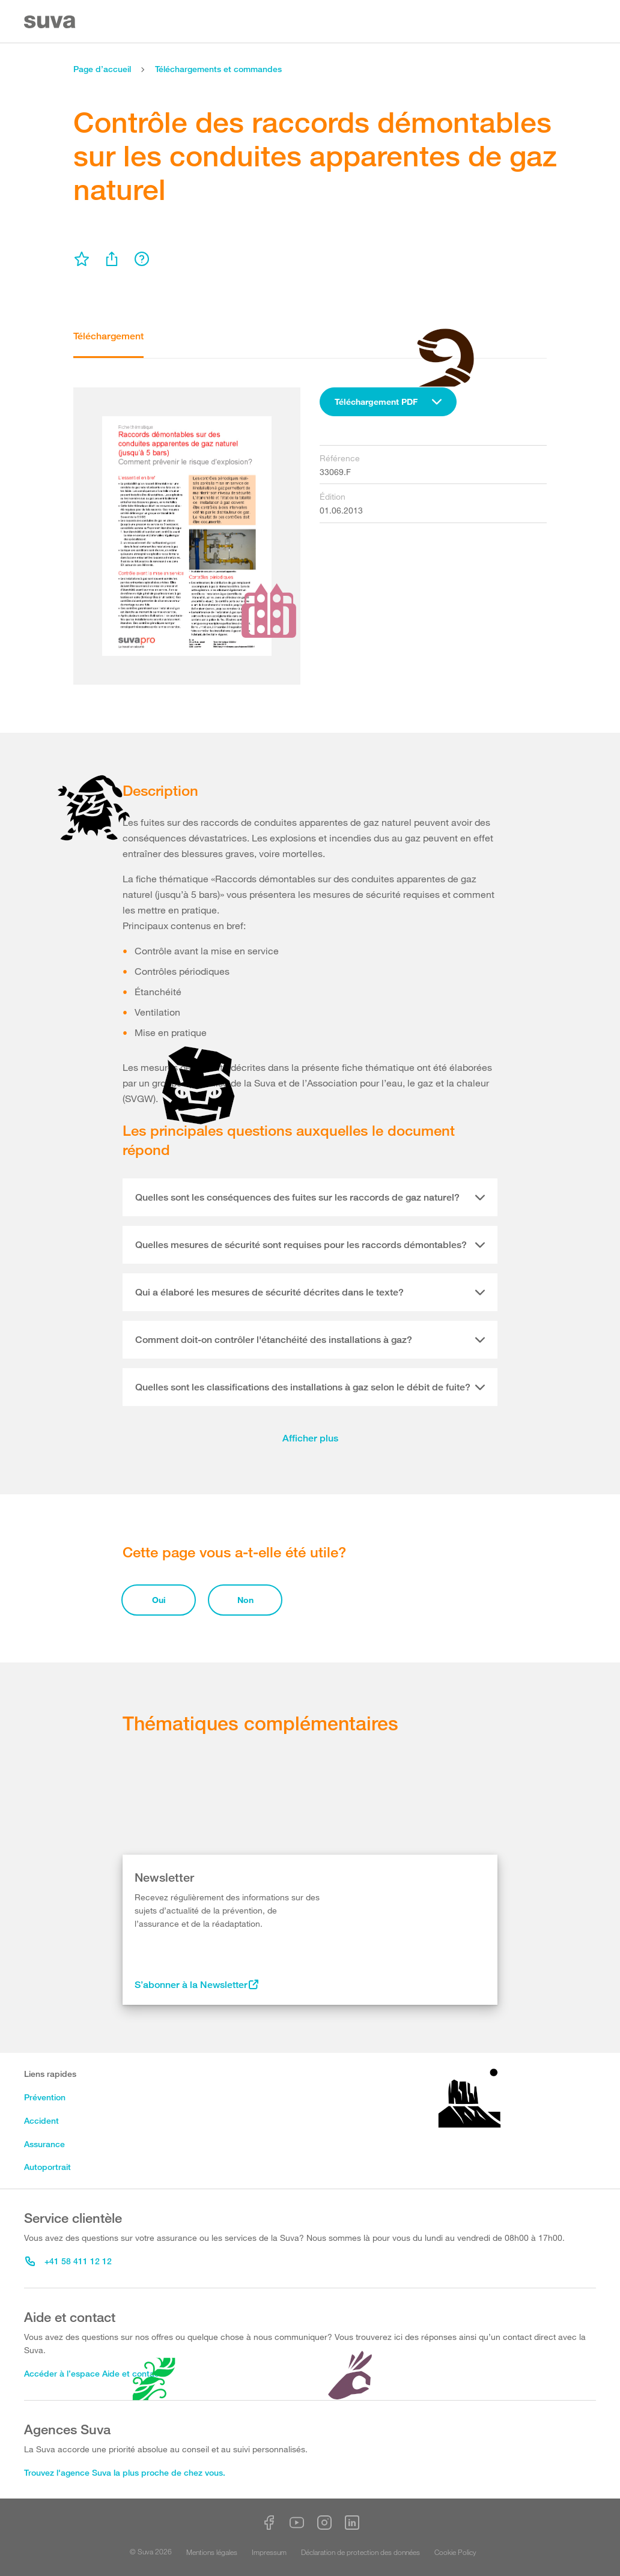  I want to click on select golem character or unit, so click(198, 1085).